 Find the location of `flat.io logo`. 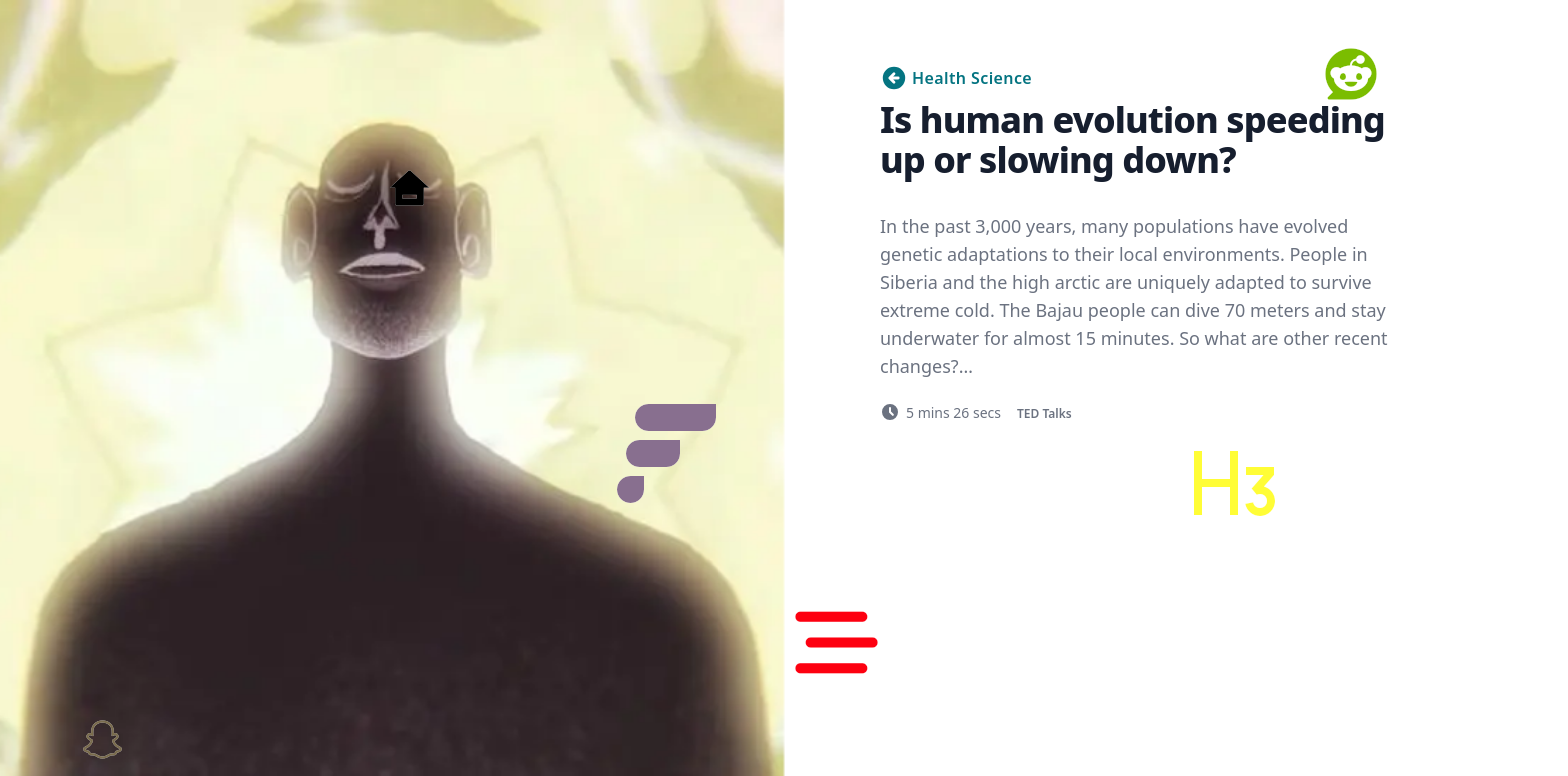

flat.io logo is located at coordinates (666, 453).